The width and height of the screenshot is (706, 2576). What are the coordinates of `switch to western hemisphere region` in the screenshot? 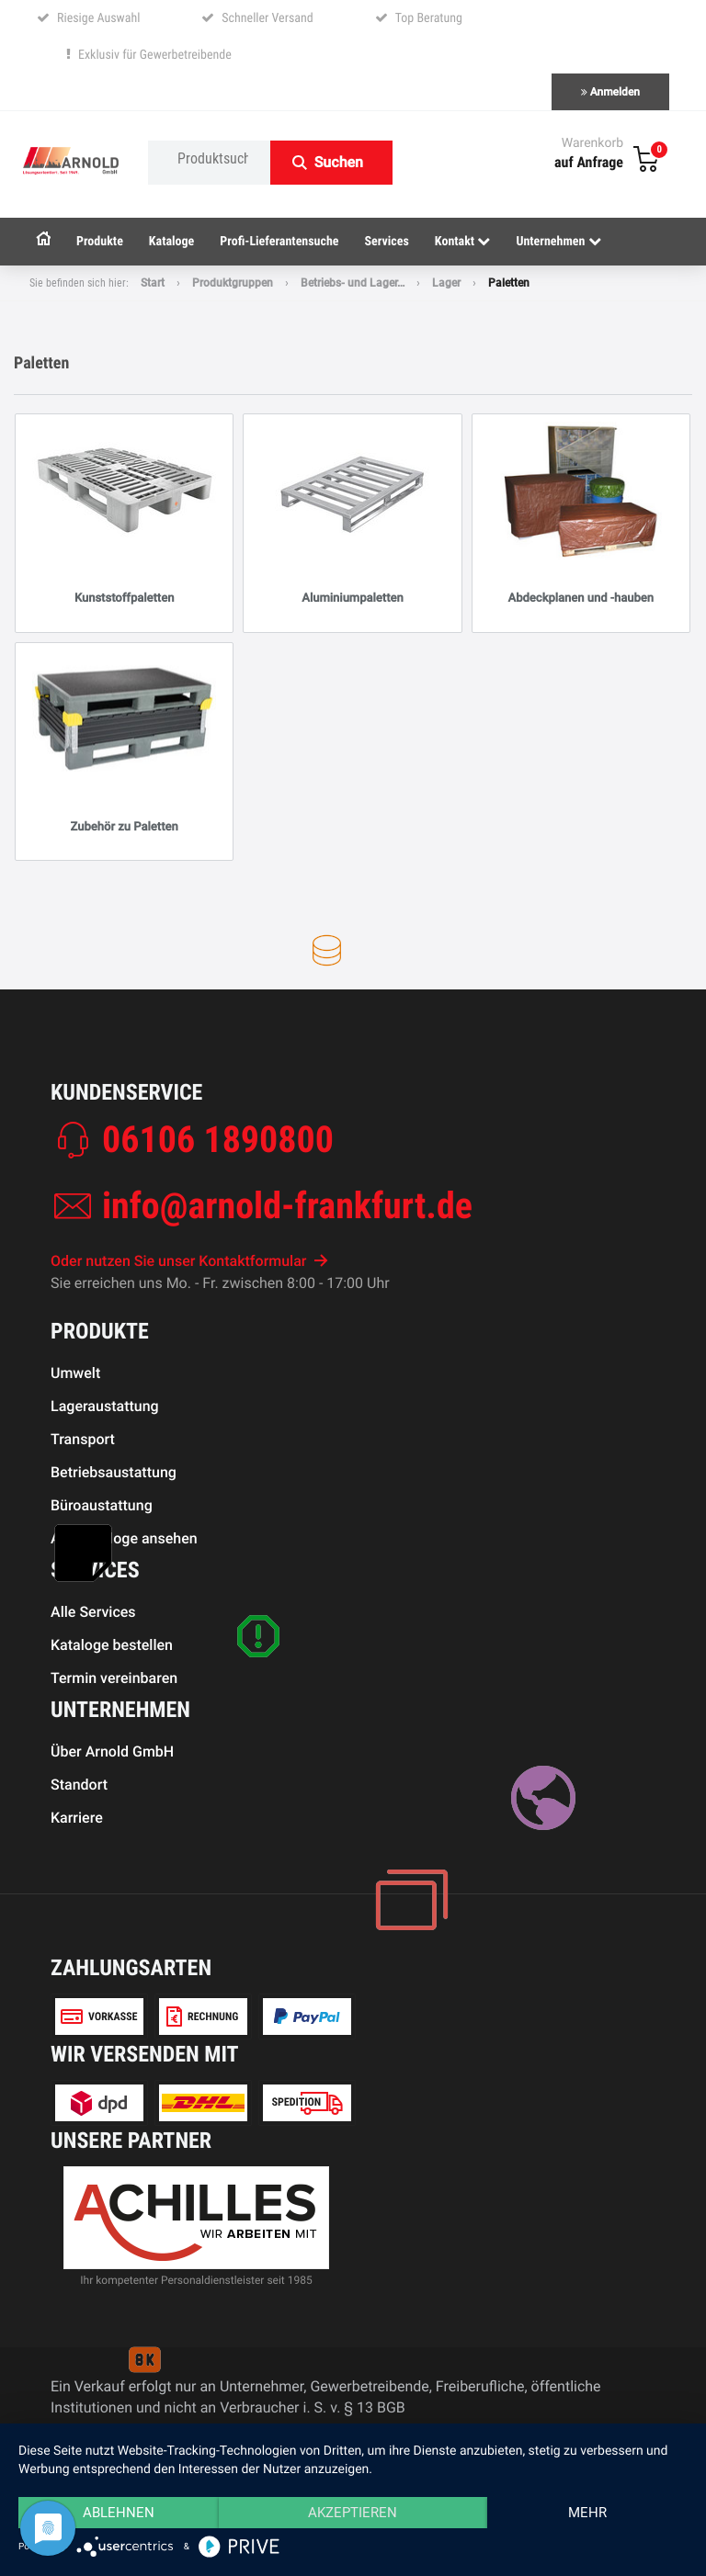 It's located at (543, 1798).